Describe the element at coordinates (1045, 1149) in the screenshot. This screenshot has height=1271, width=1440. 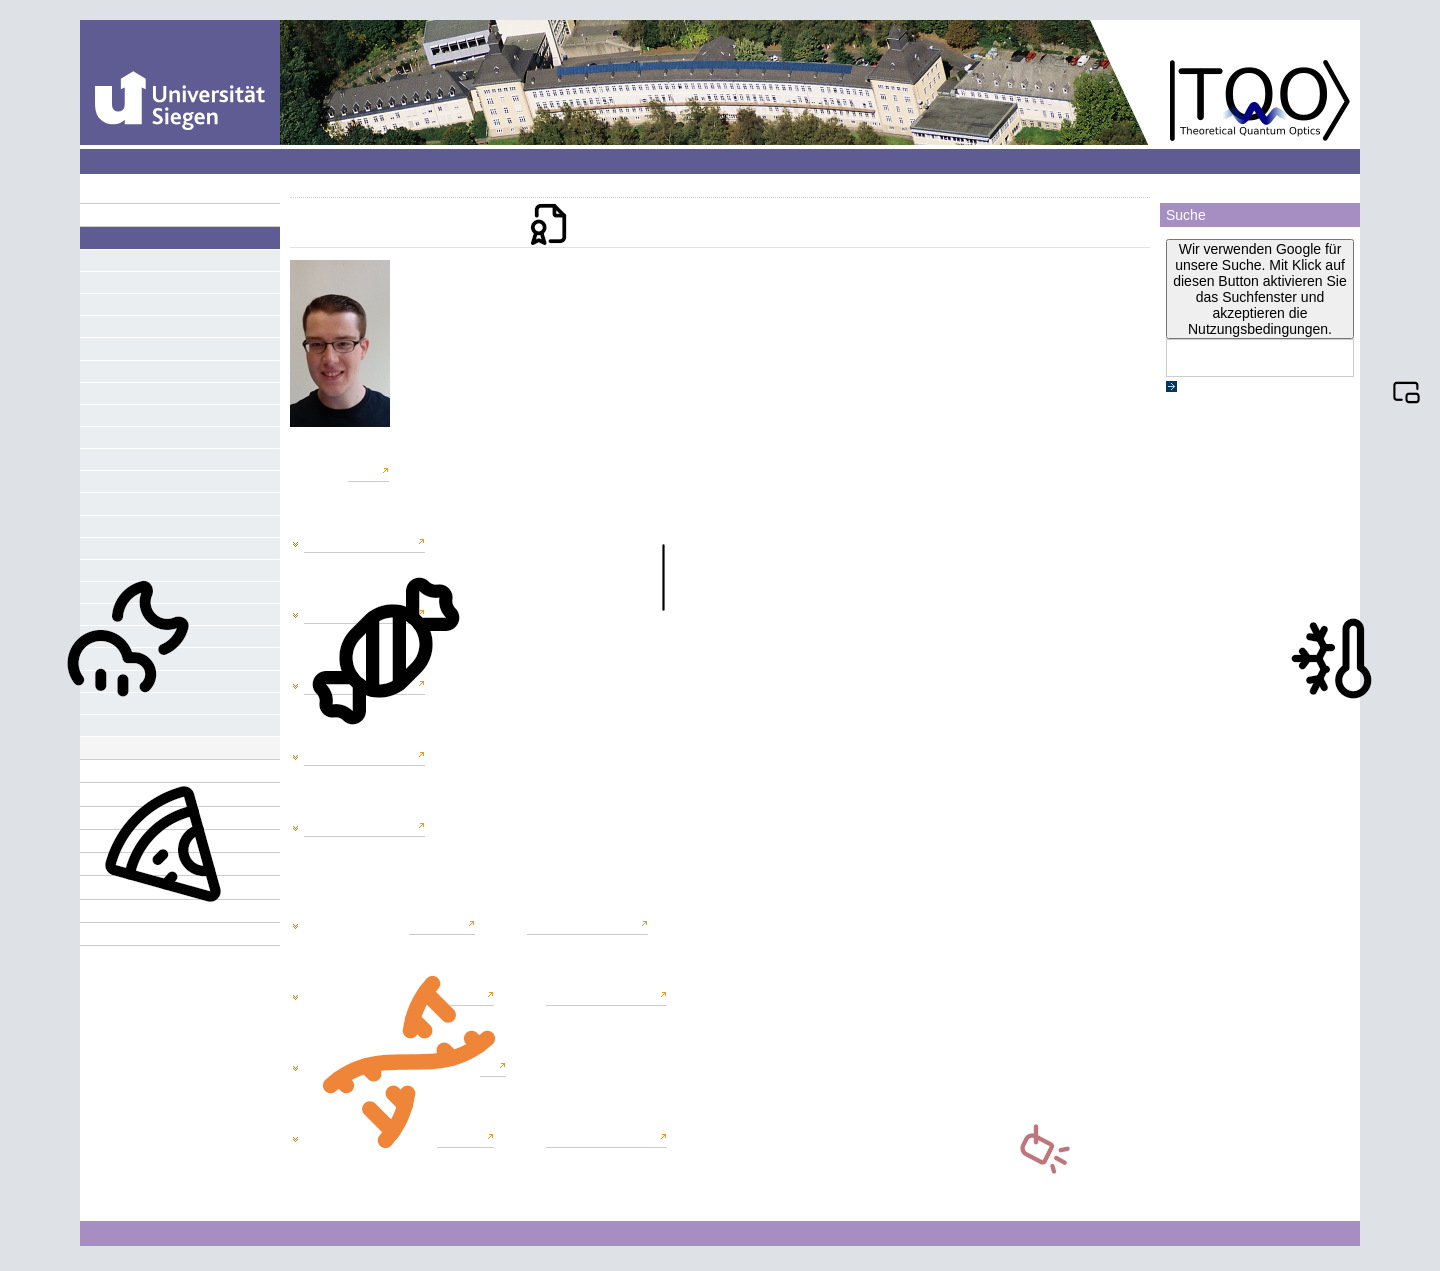
I see `spotlight or highlight feature` at that location.